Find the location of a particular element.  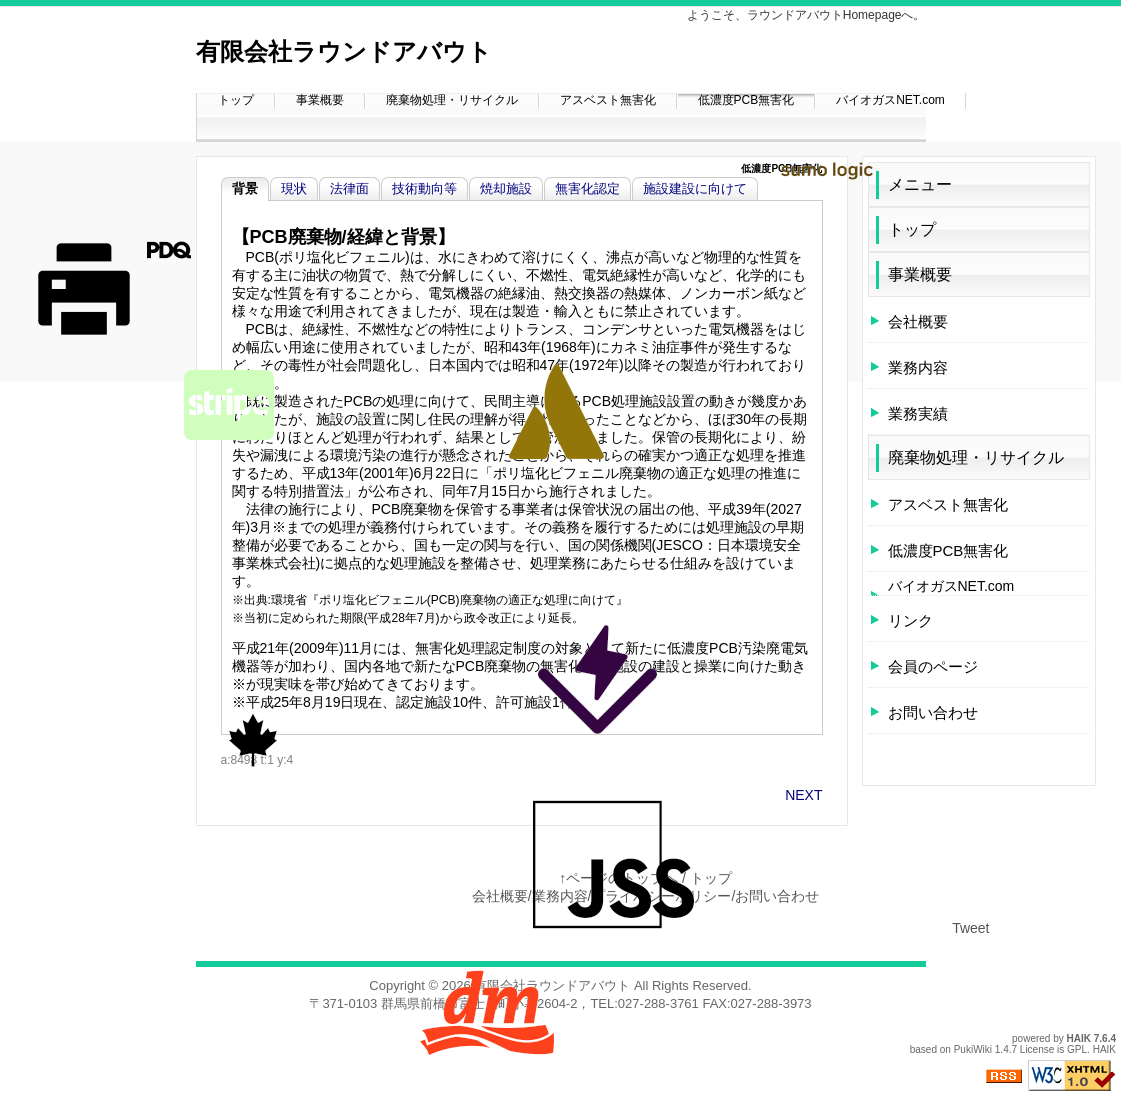

vitest testing framework logo is located at coordinates (597, 679).